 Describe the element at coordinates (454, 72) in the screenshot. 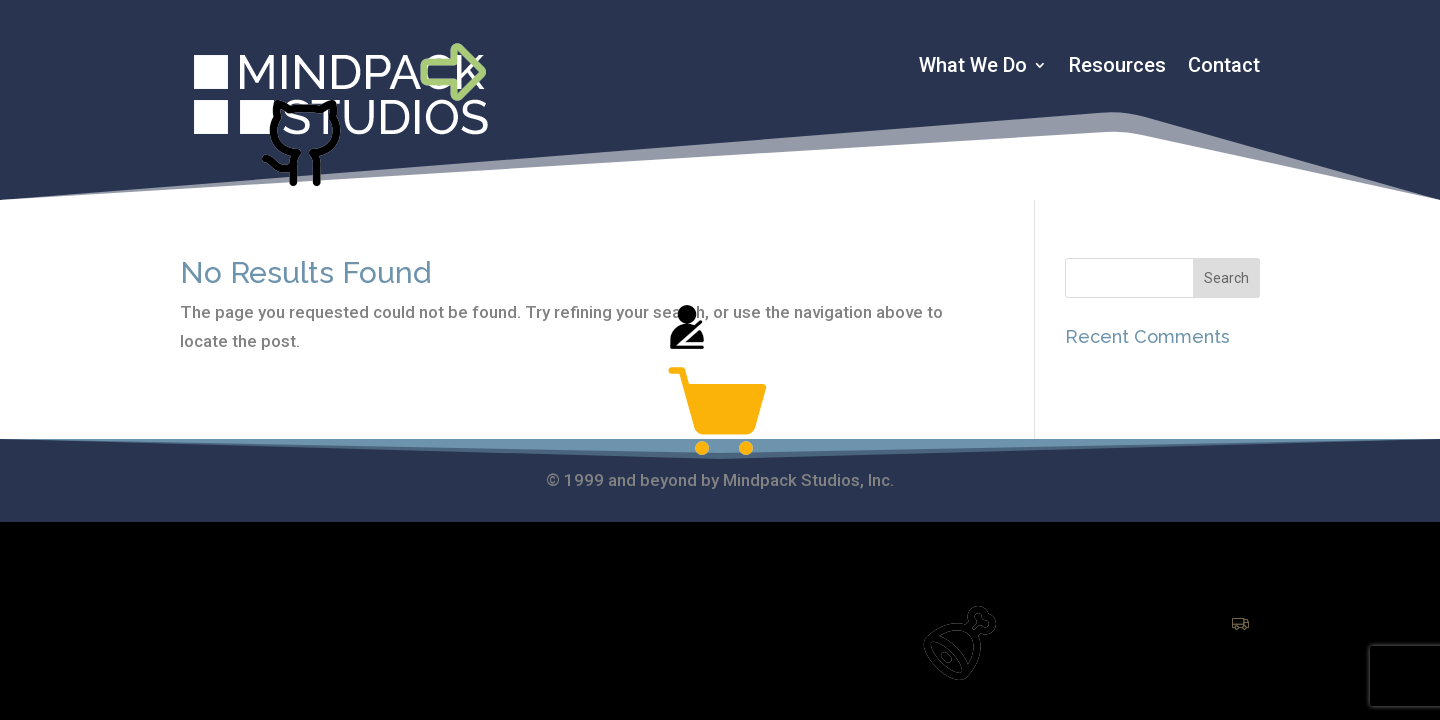

I see `navigate to the next item or page` at that location.